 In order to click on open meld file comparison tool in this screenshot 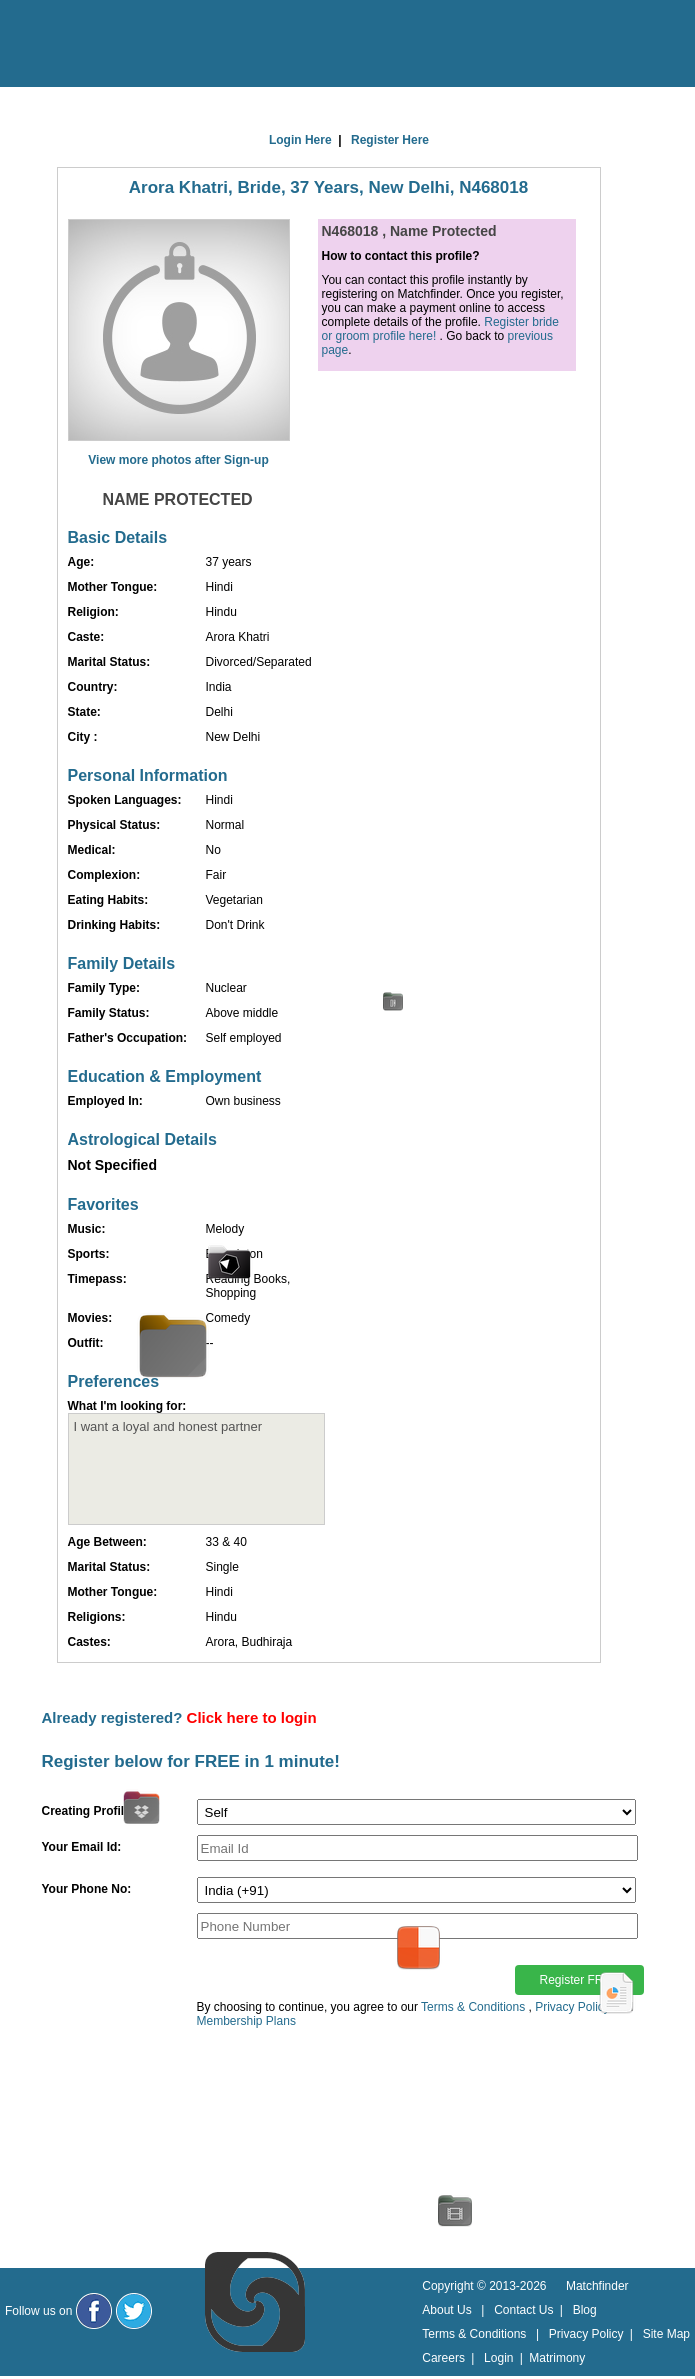, I will do `click(255, 2302)`.